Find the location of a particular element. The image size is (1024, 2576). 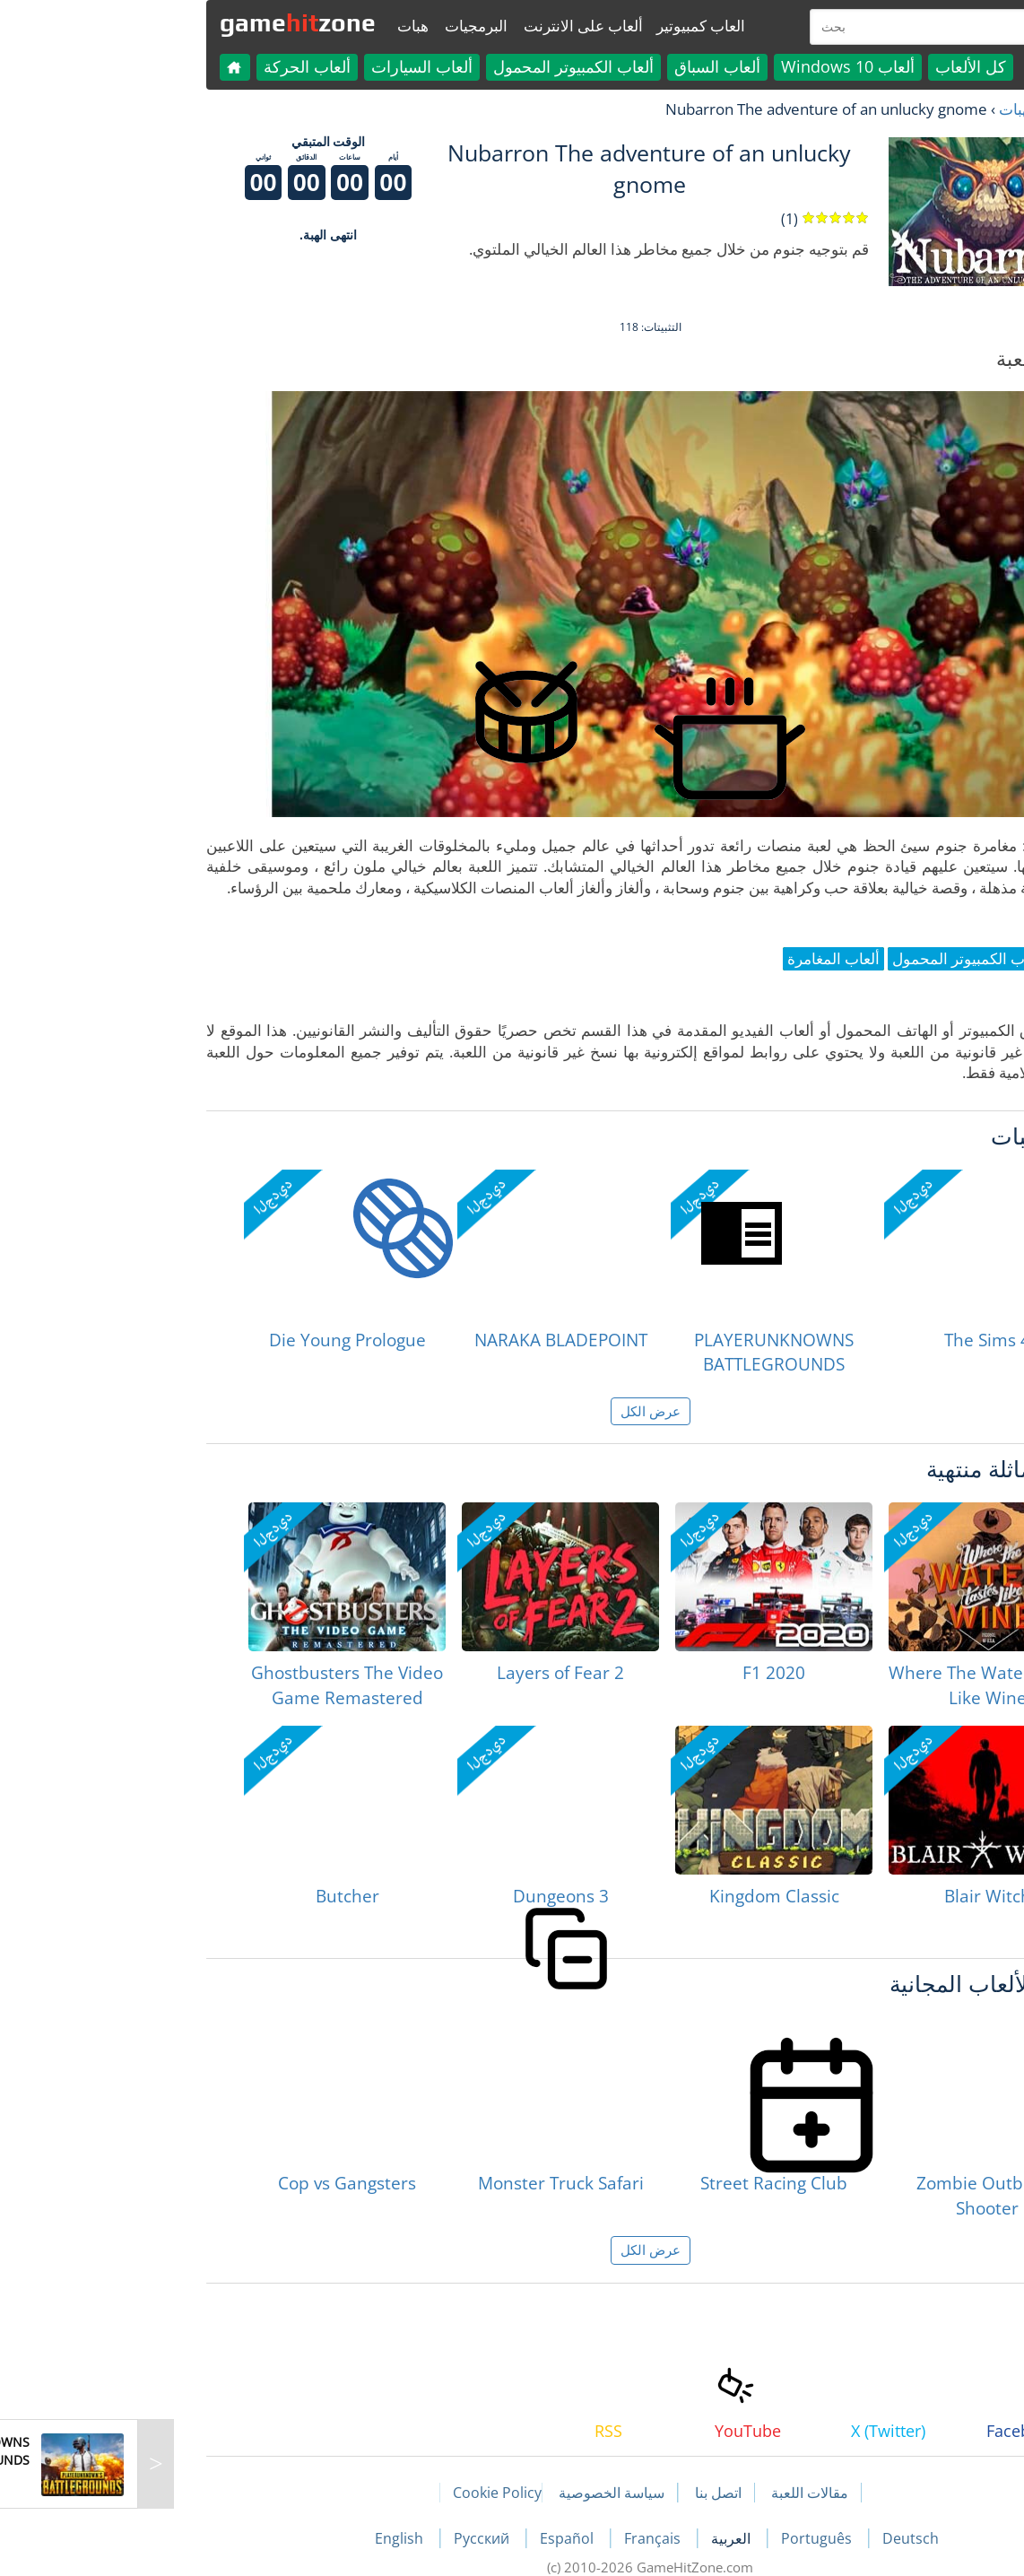

add a new event to calendar is located at coordinates (811, 2105).